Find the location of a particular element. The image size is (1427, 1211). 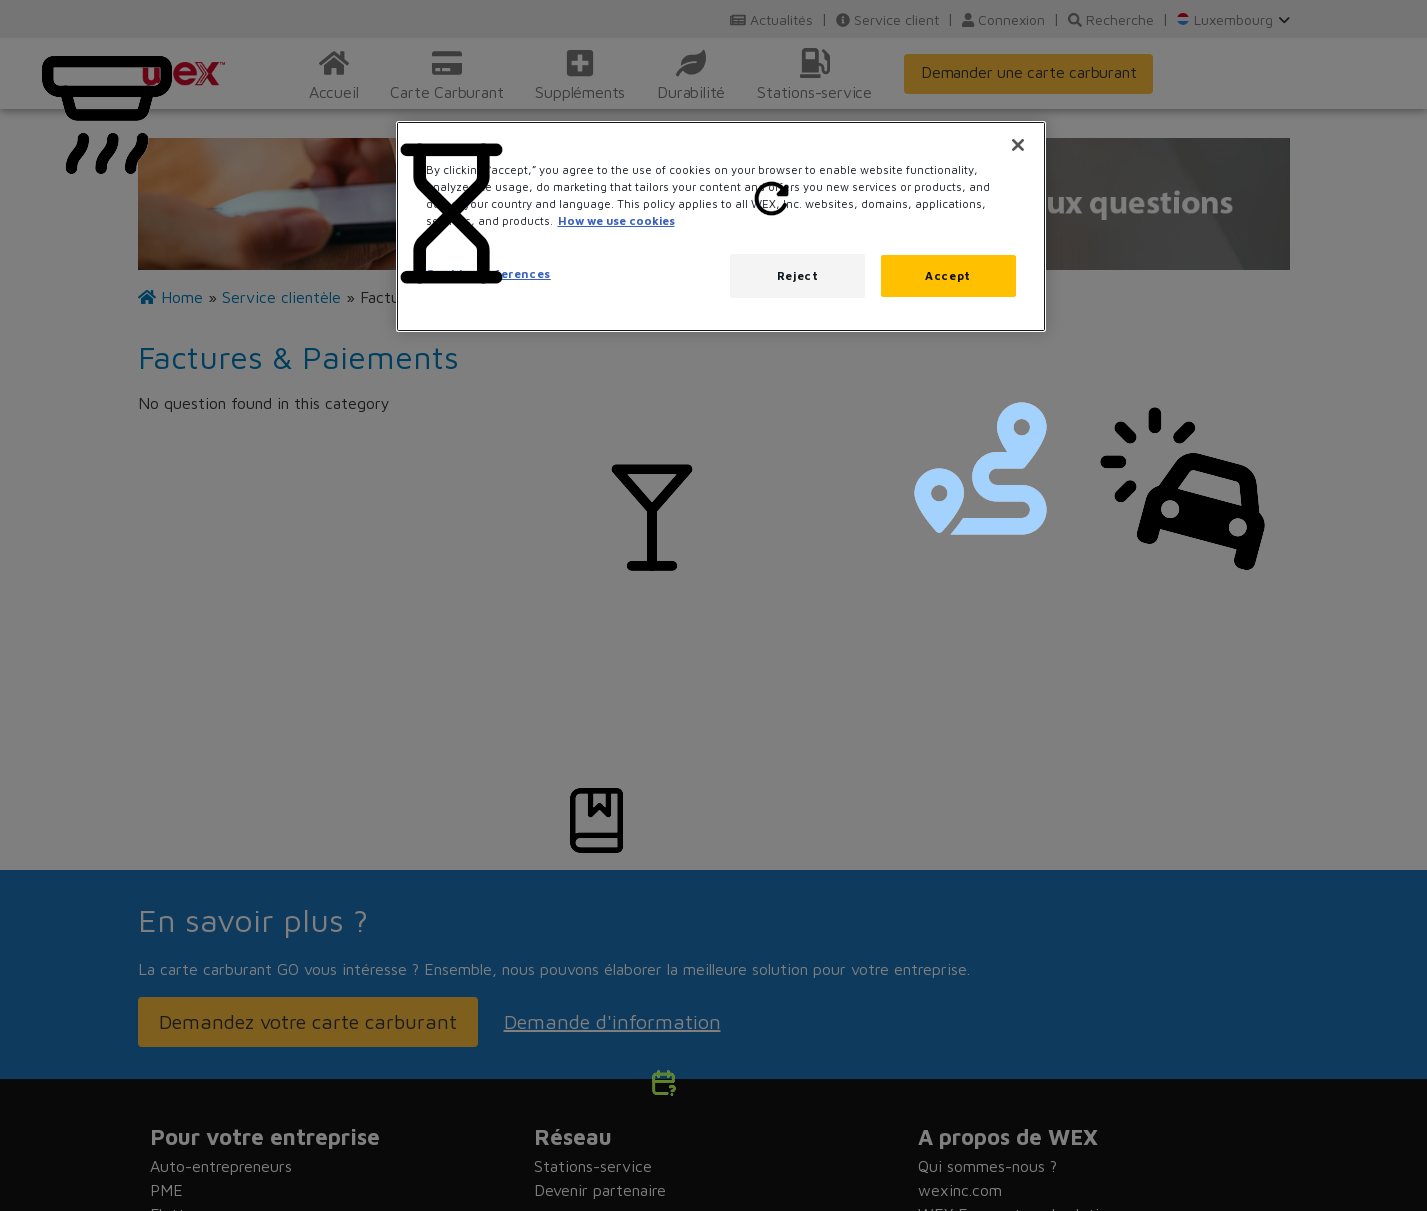

indicates loading or processing in progress is located at coordinates (451, 213).